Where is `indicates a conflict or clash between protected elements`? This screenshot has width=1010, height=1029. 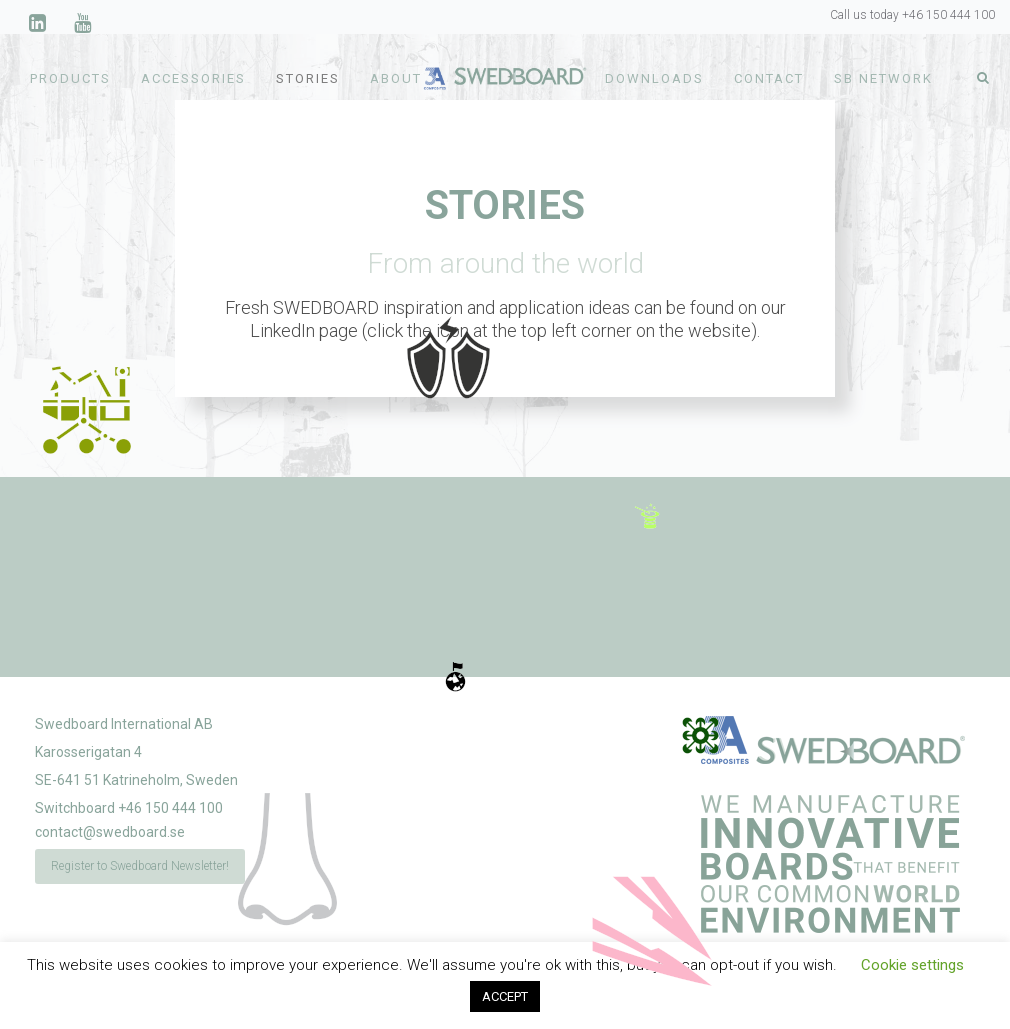
indicates a conflict or clash between protected elements is located at coordinates (448, 357).